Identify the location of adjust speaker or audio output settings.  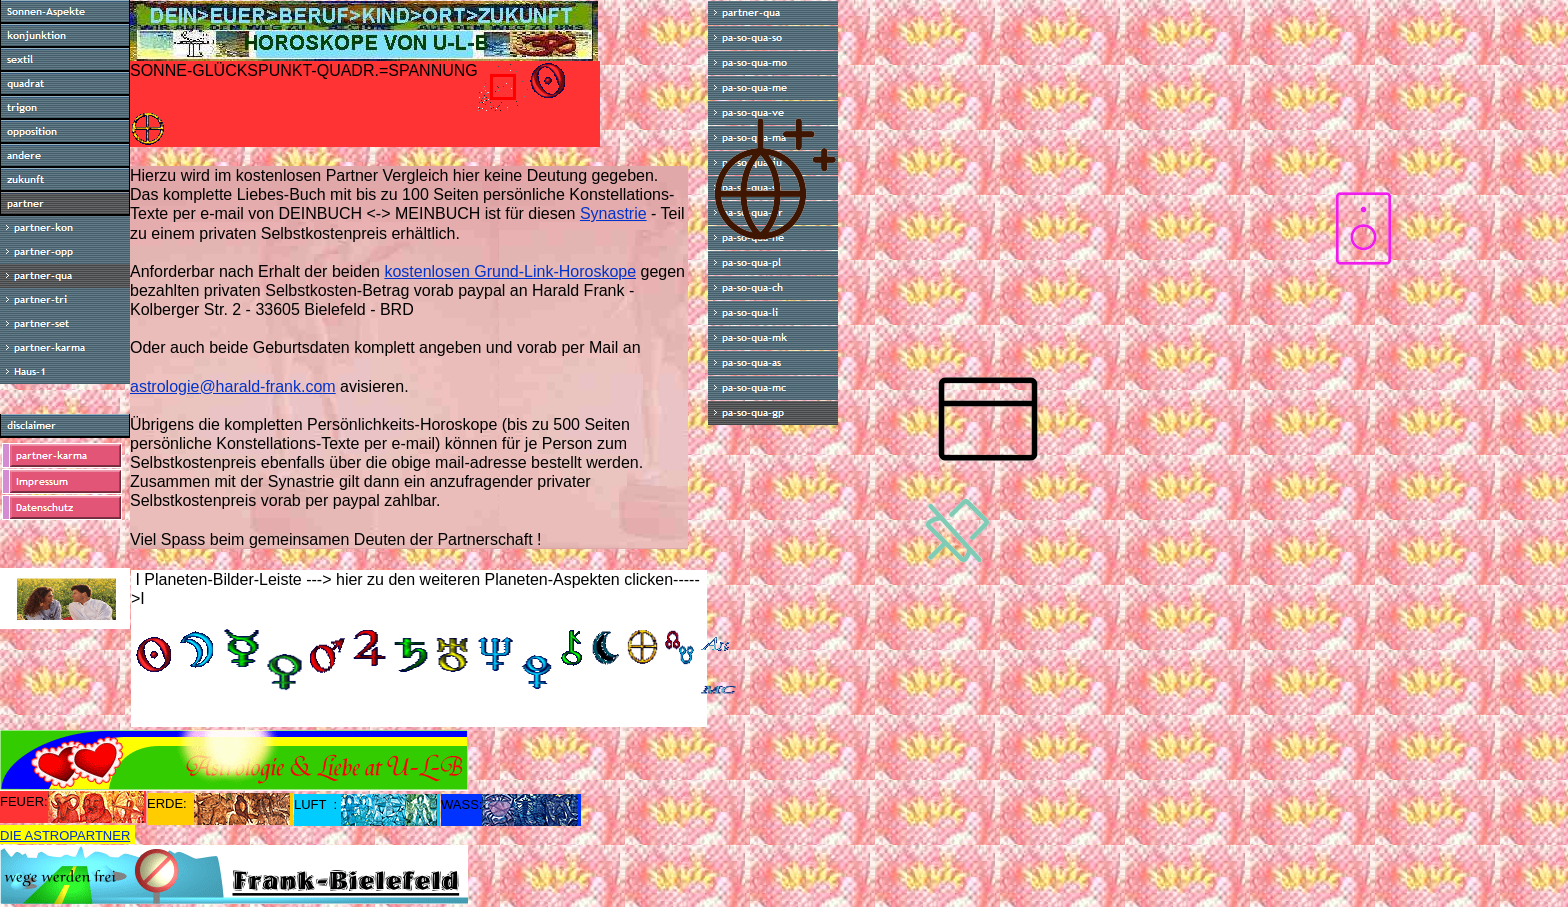
(1363, 228).